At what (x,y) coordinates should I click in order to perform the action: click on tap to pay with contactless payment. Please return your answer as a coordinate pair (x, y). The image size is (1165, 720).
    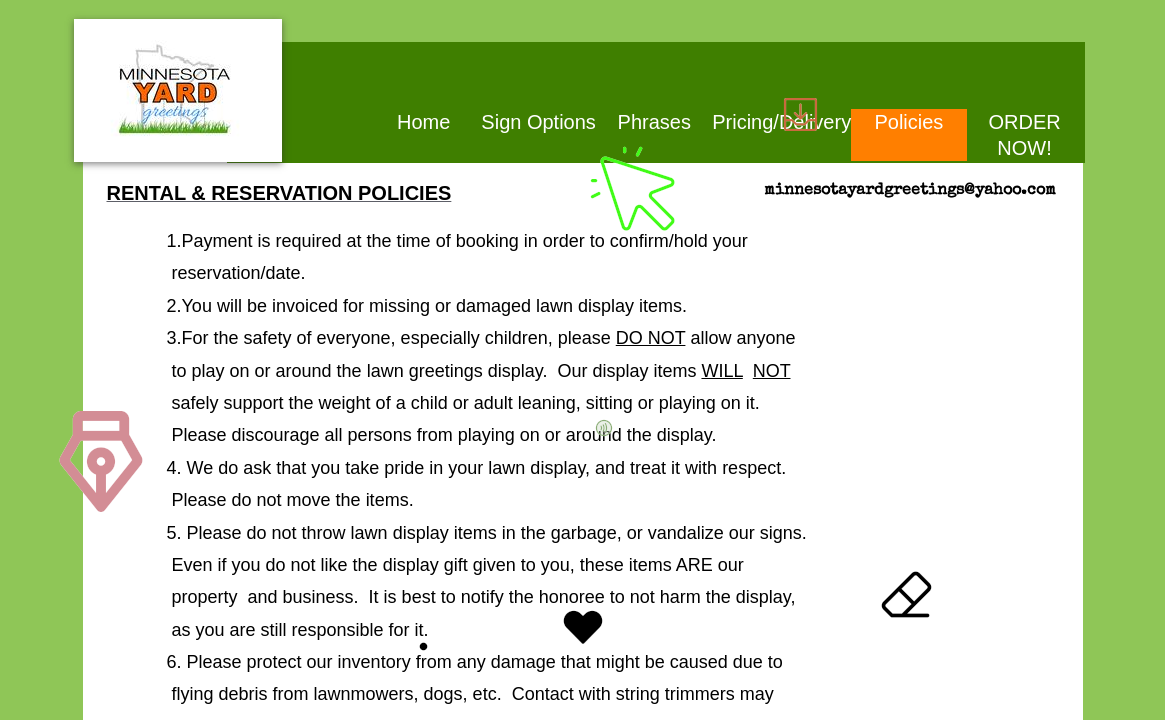
    Looking at the image, I should click on (604, 428).